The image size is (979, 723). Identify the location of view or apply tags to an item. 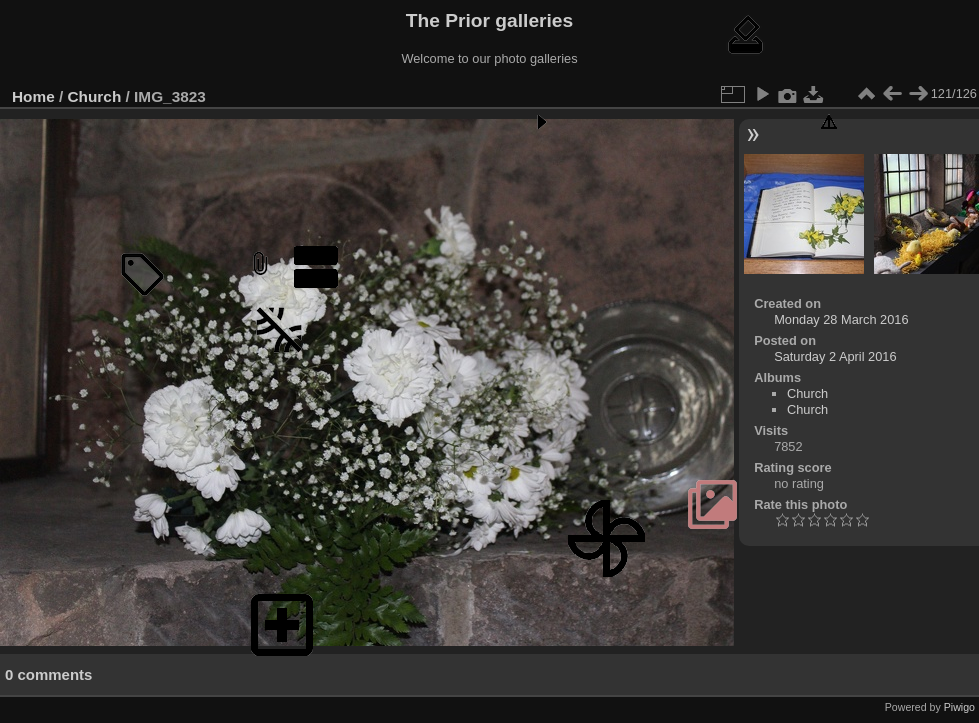
(142, 274).